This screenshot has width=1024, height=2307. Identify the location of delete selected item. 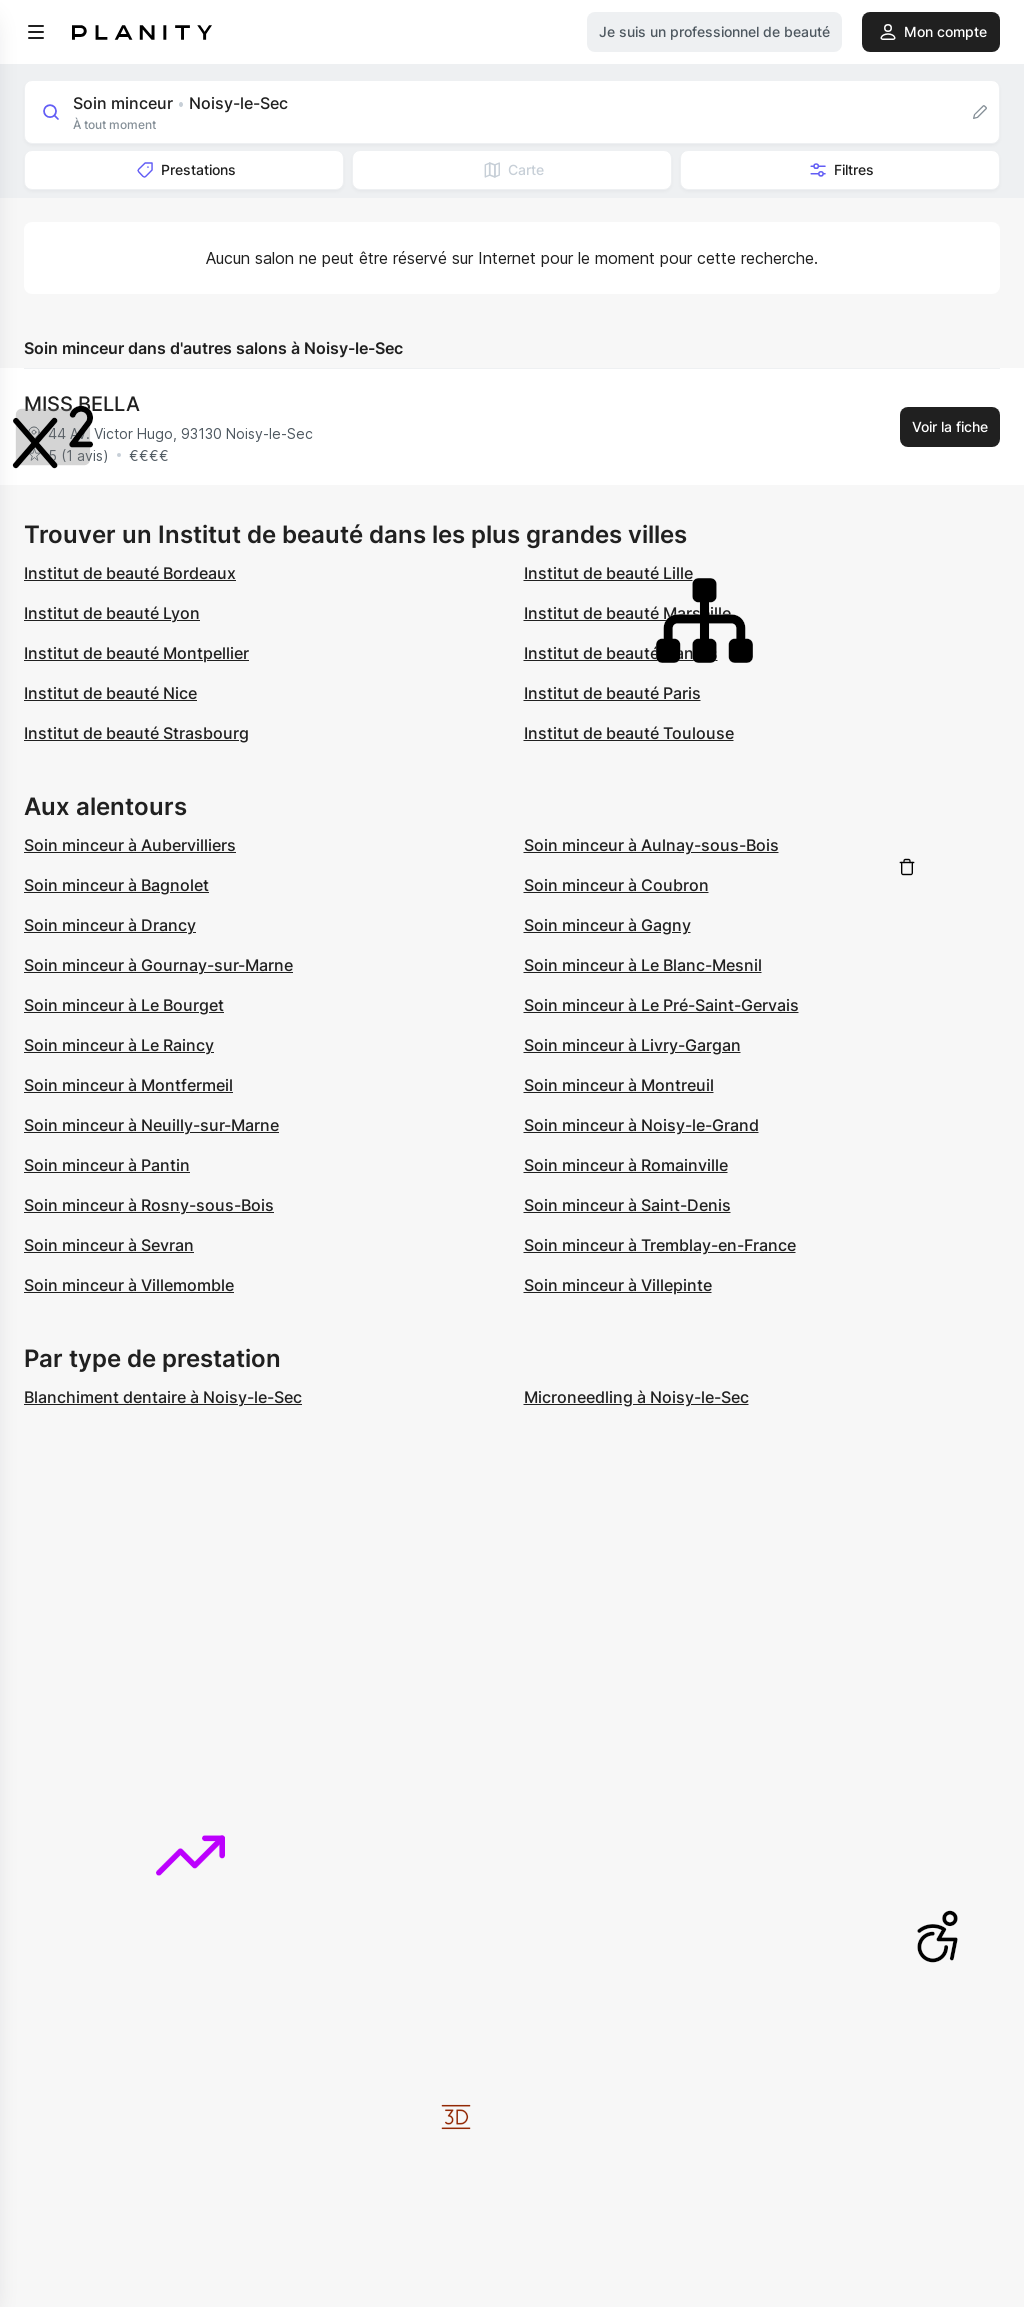
(907, 867).